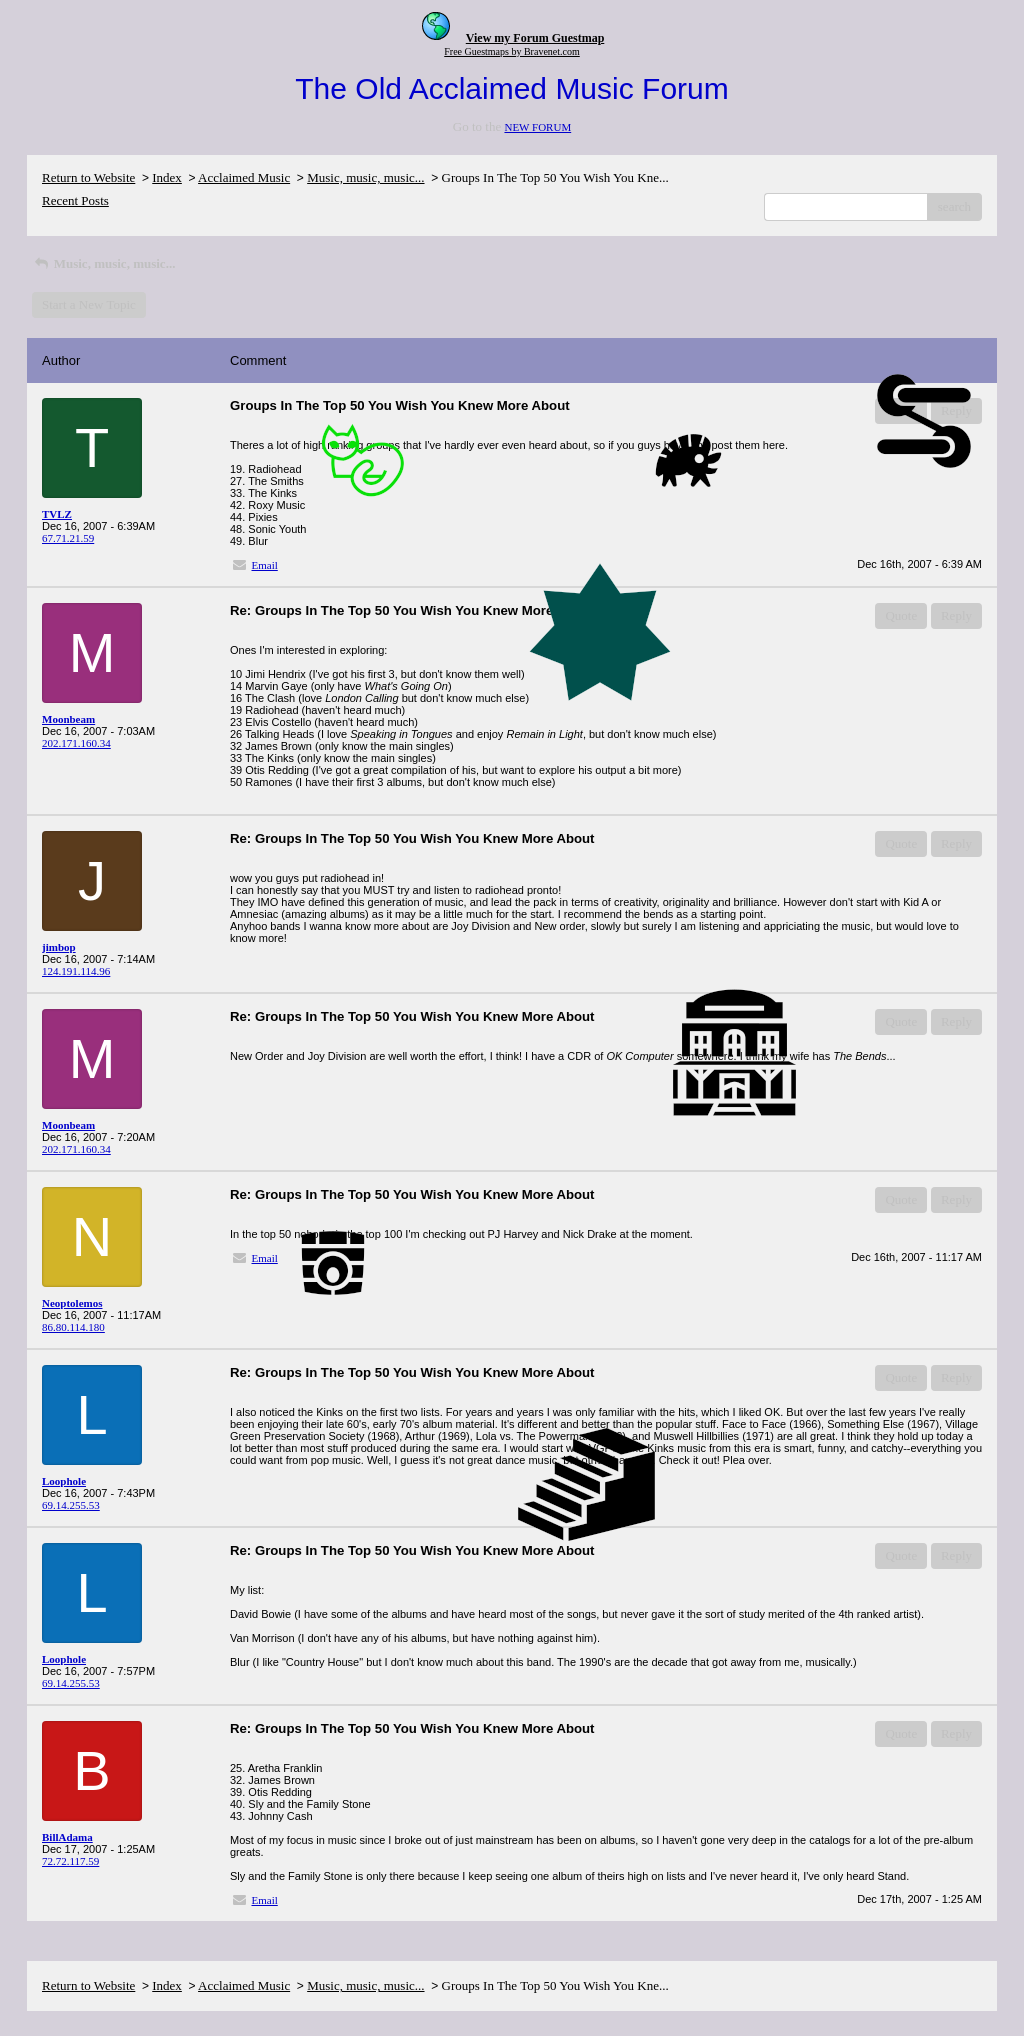 The height and width of the screenshot is (2036, 1024). Describe the element at coordinates (586, 1484) in the screenshot. I see `navigate between levels or floors` at that location.